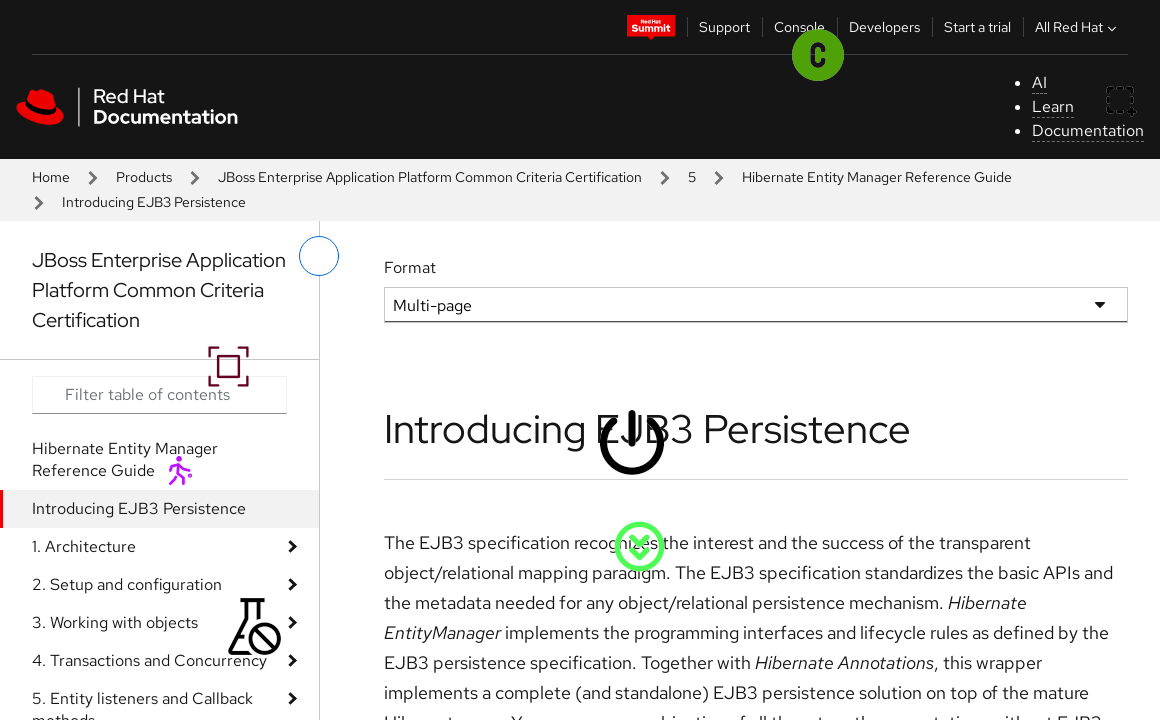 The width and height of the screenshot is (1160, 720). I want to click on indicates copyright status, so click(818, 55).